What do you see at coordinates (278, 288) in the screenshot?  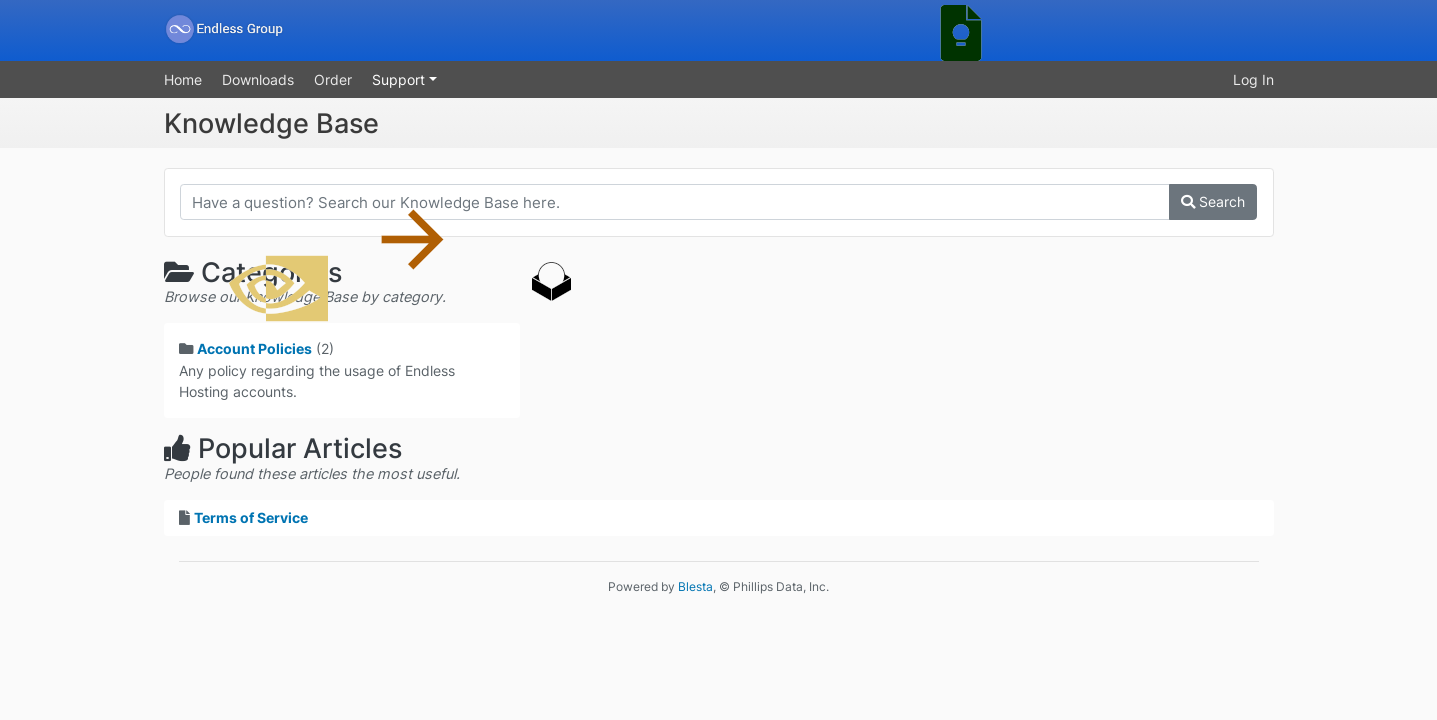 I see `nvidia brand logo` at bounding box center [278, 288].